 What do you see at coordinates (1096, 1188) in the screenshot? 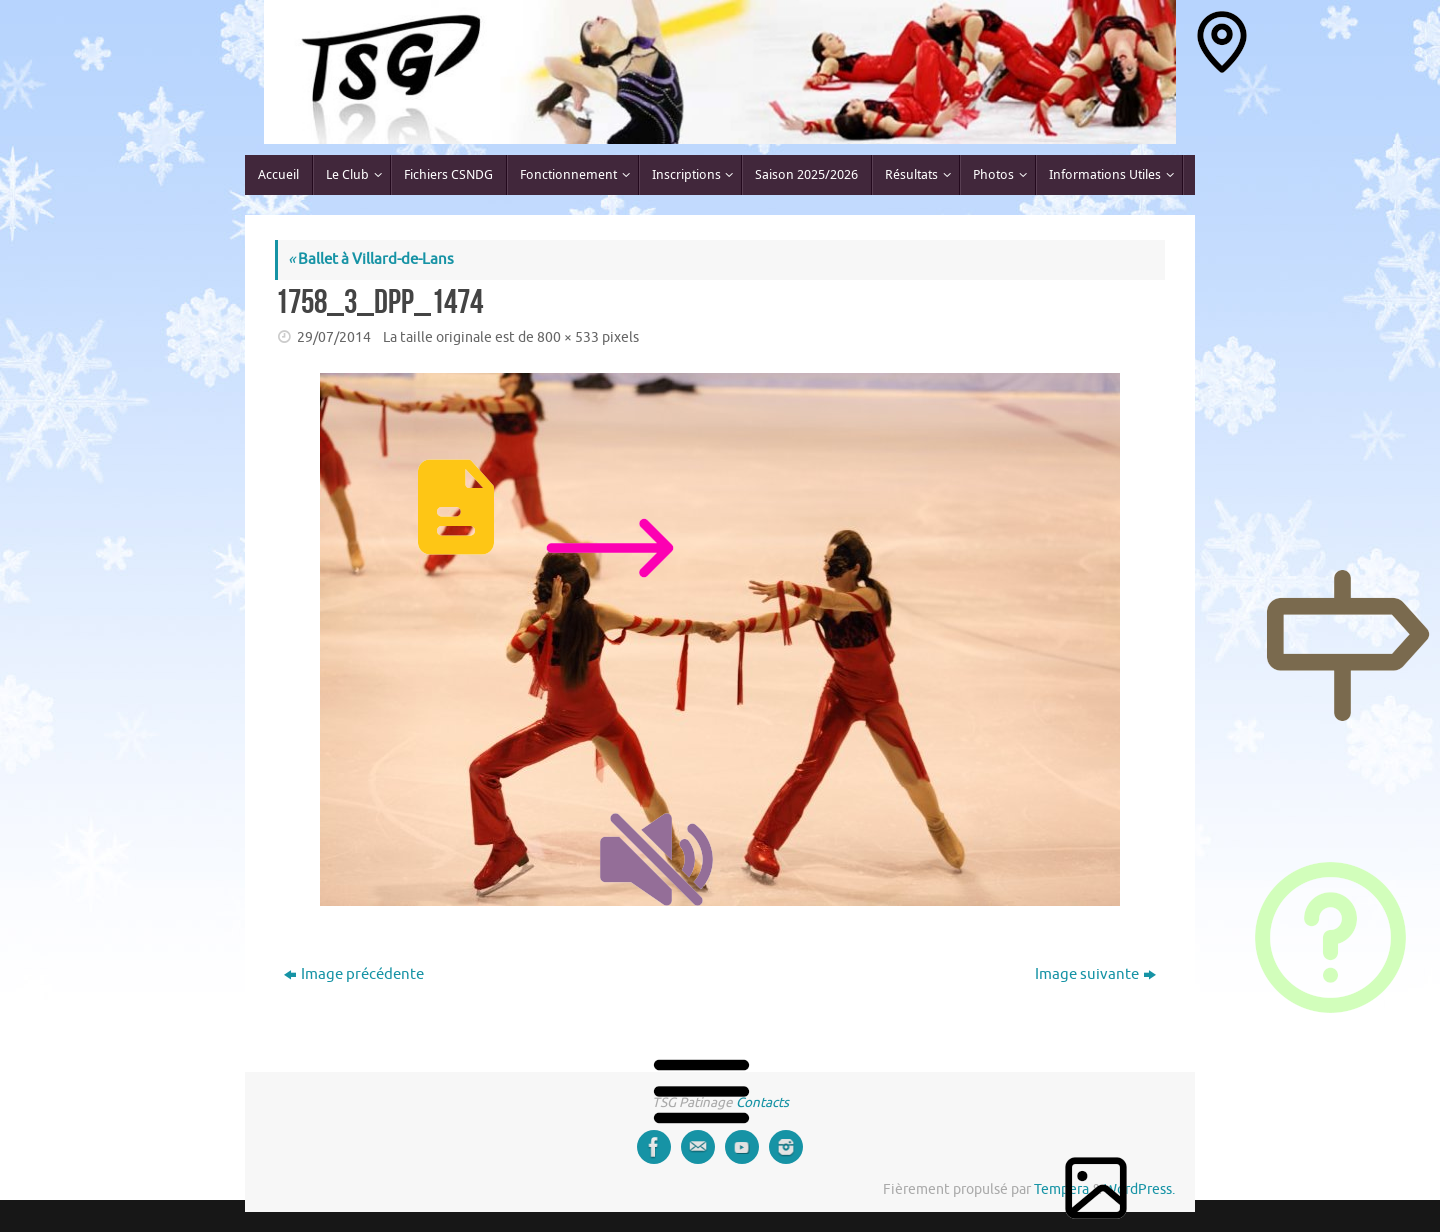
I see `view image or photo` at bounding box center [1096, 1188].